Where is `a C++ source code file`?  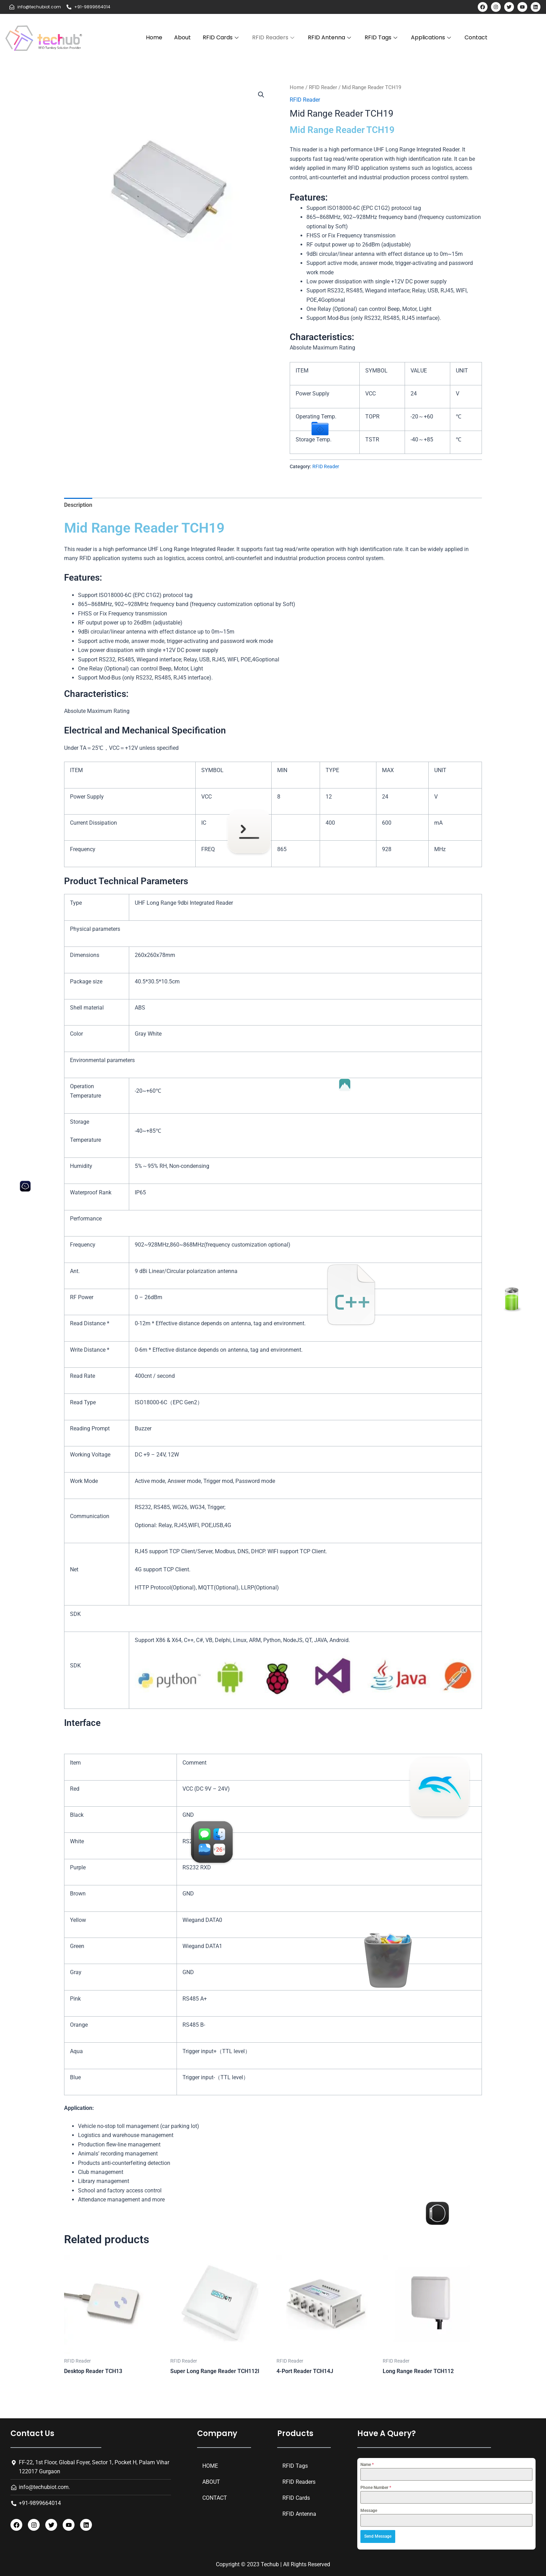 a C++ source code file is located at coordinates (351, 1295).